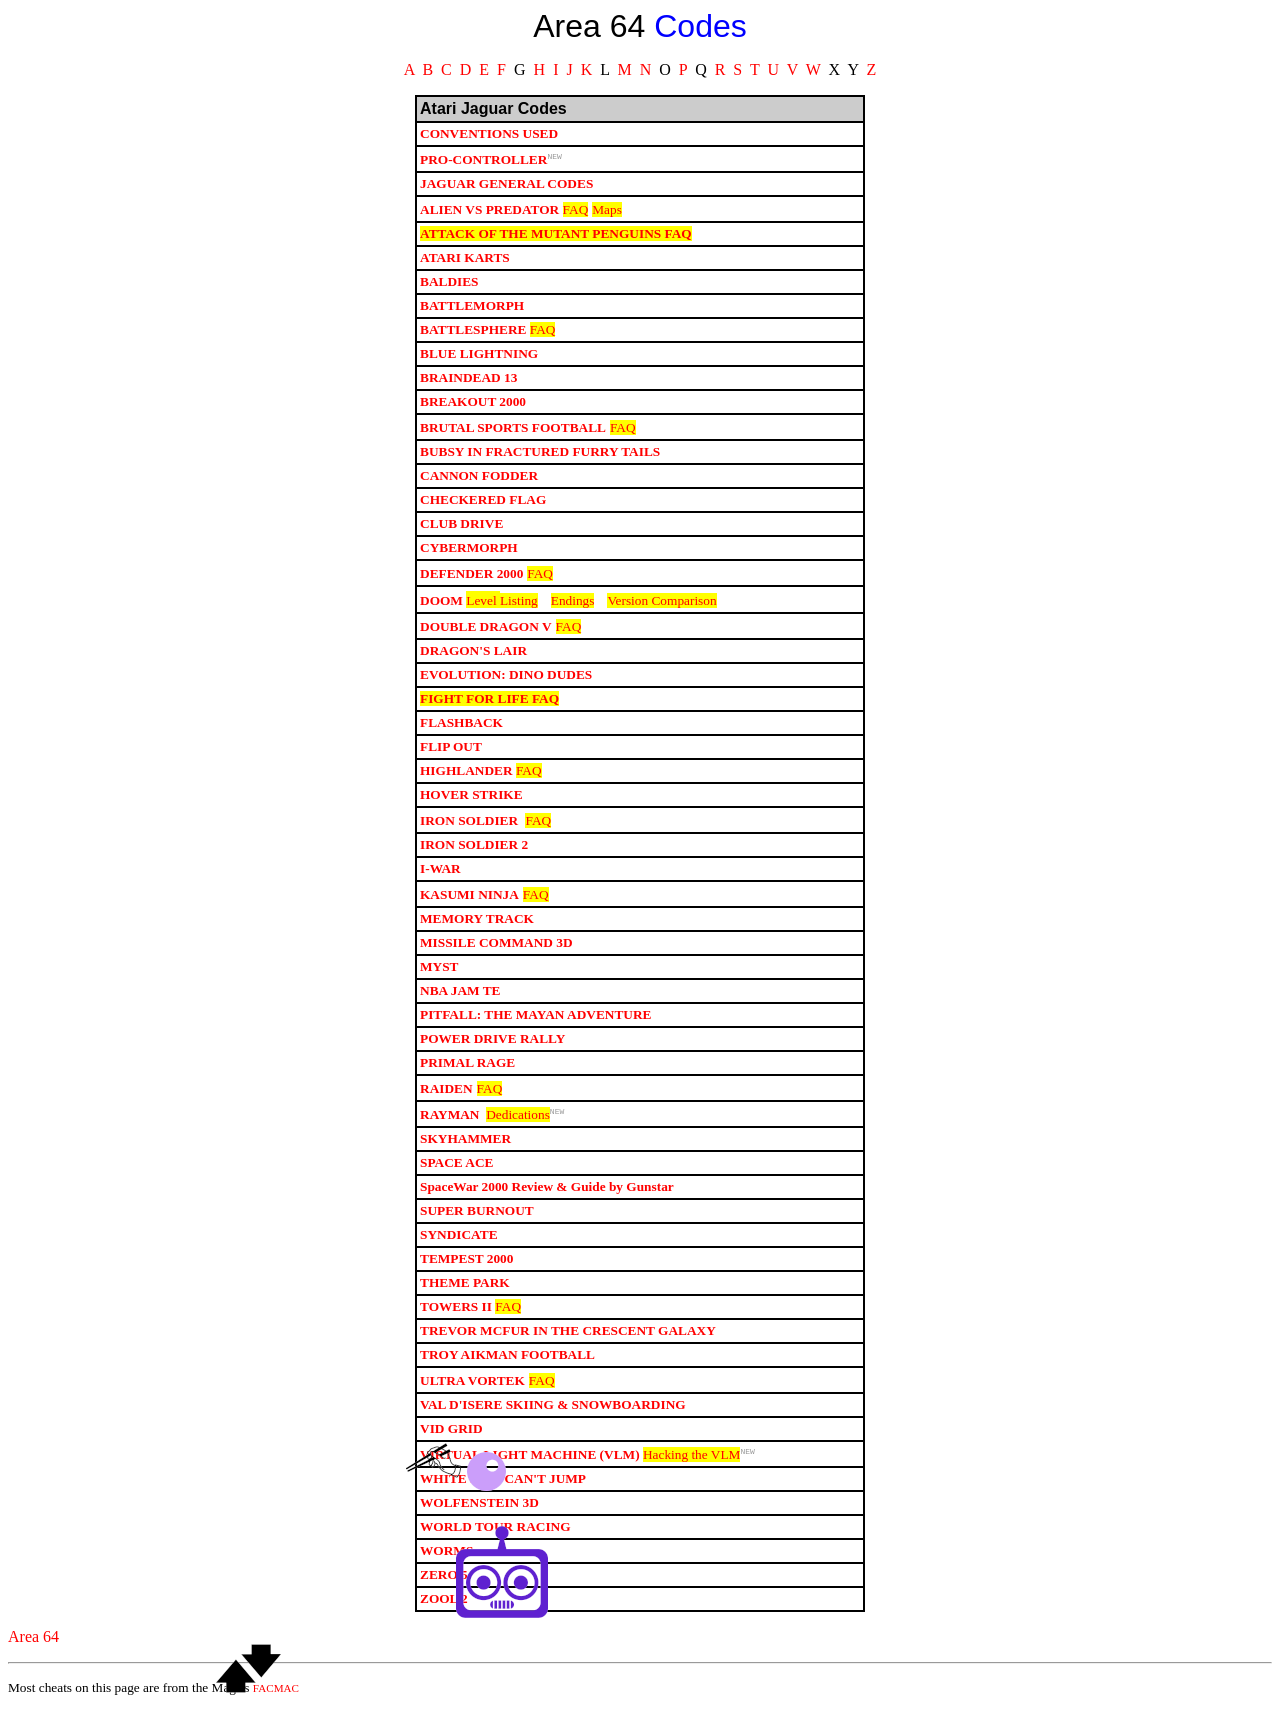 The width and height of the screenshot is (1280, 1724). What do you see at coordinates (502, 1572) in the screenshot?
I see `probot automation service logo` at bounding box center [502, 1572].